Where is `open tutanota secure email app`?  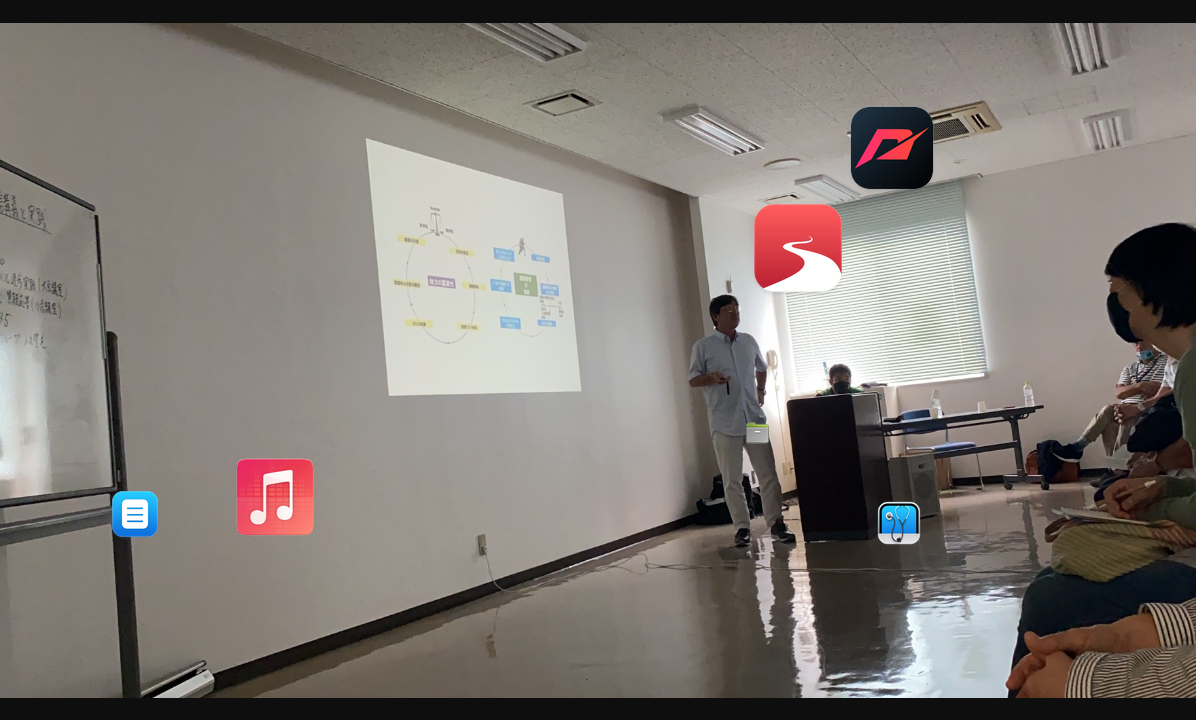
open tutanota secure email app is located at coordinates (798, 248).